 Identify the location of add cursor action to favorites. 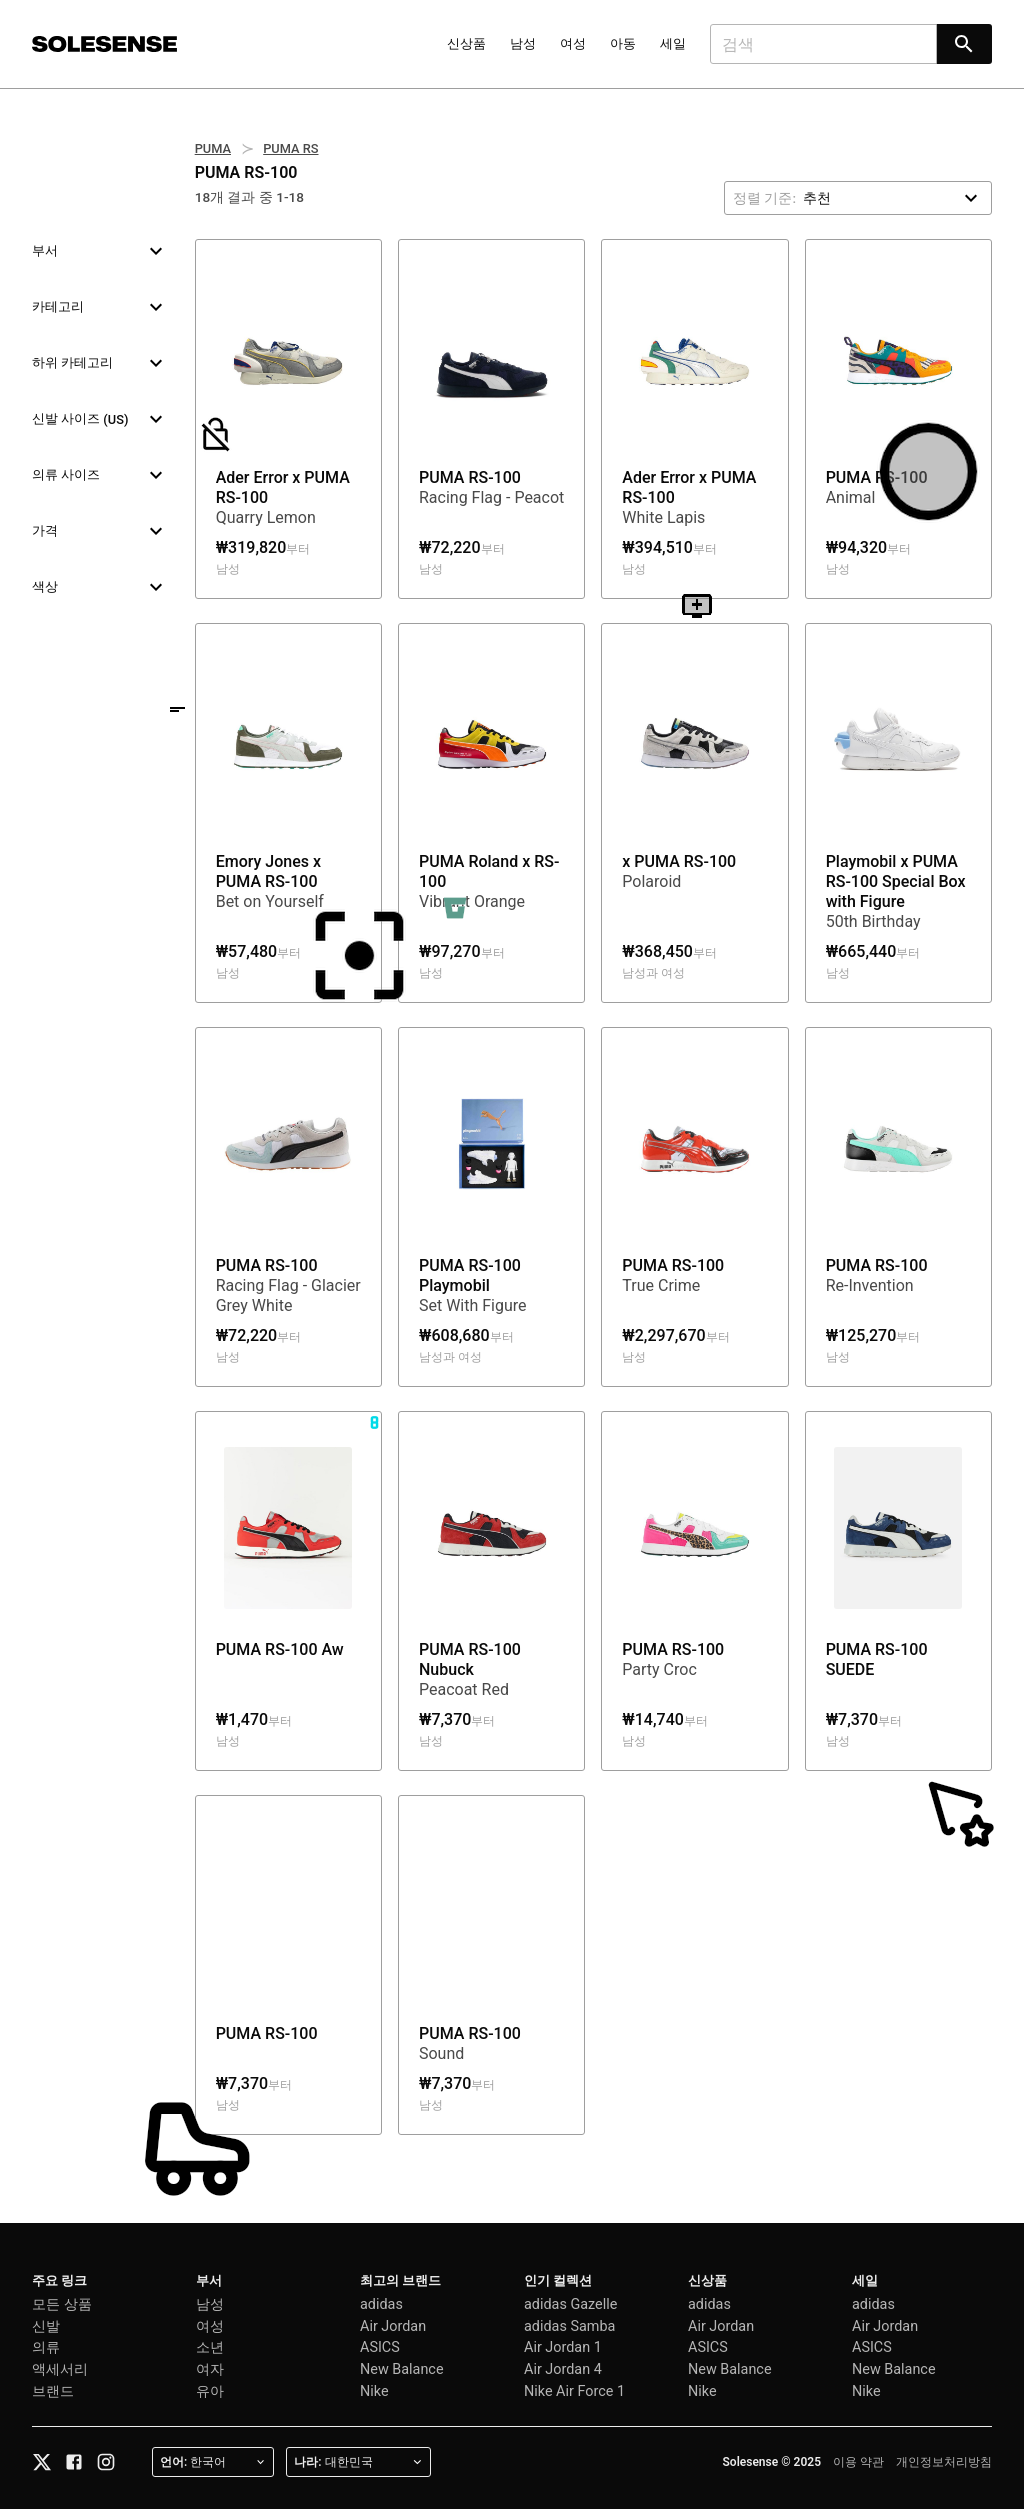
(958, 1811).